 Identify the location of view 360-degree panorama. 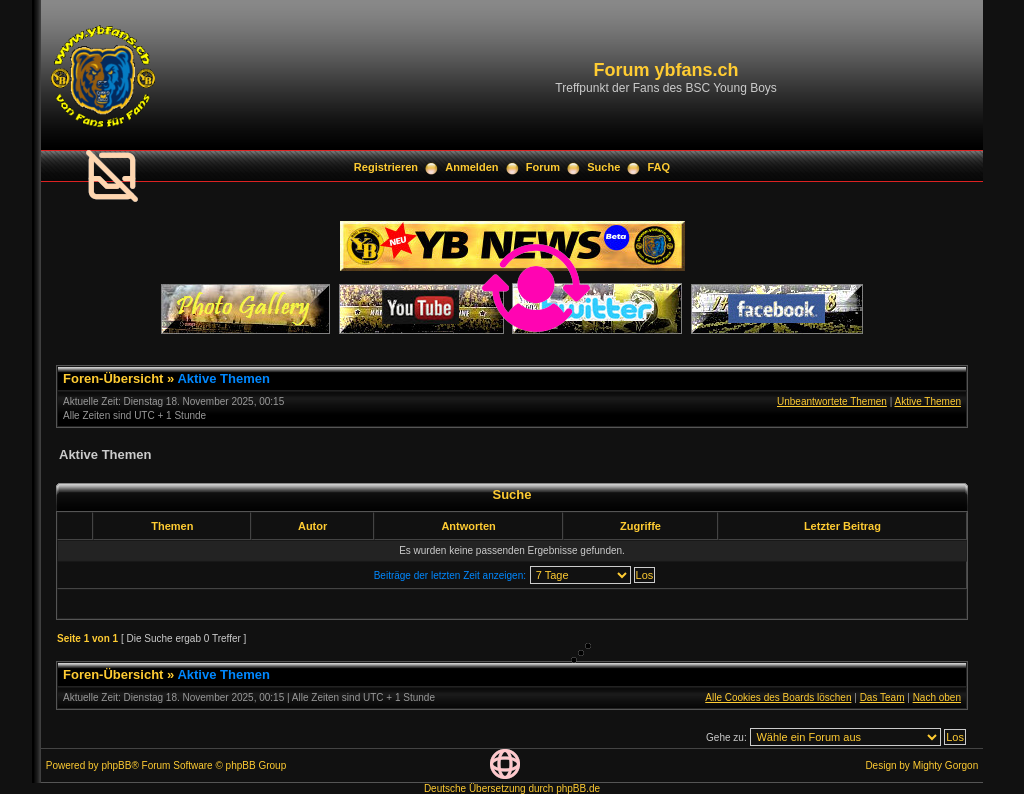
(505, 764).